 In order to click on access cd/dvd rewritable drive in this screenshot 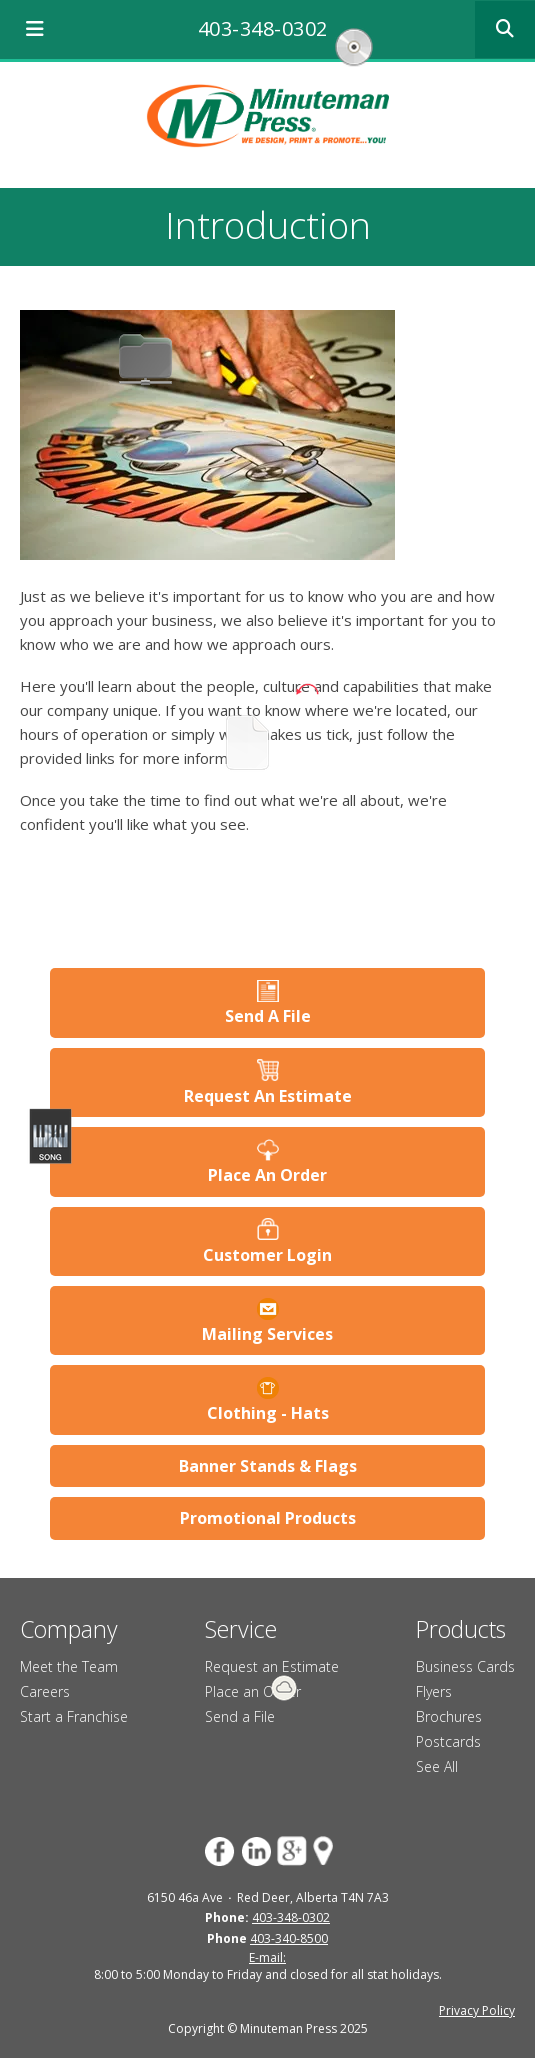, I will do `click(354, 47)`.